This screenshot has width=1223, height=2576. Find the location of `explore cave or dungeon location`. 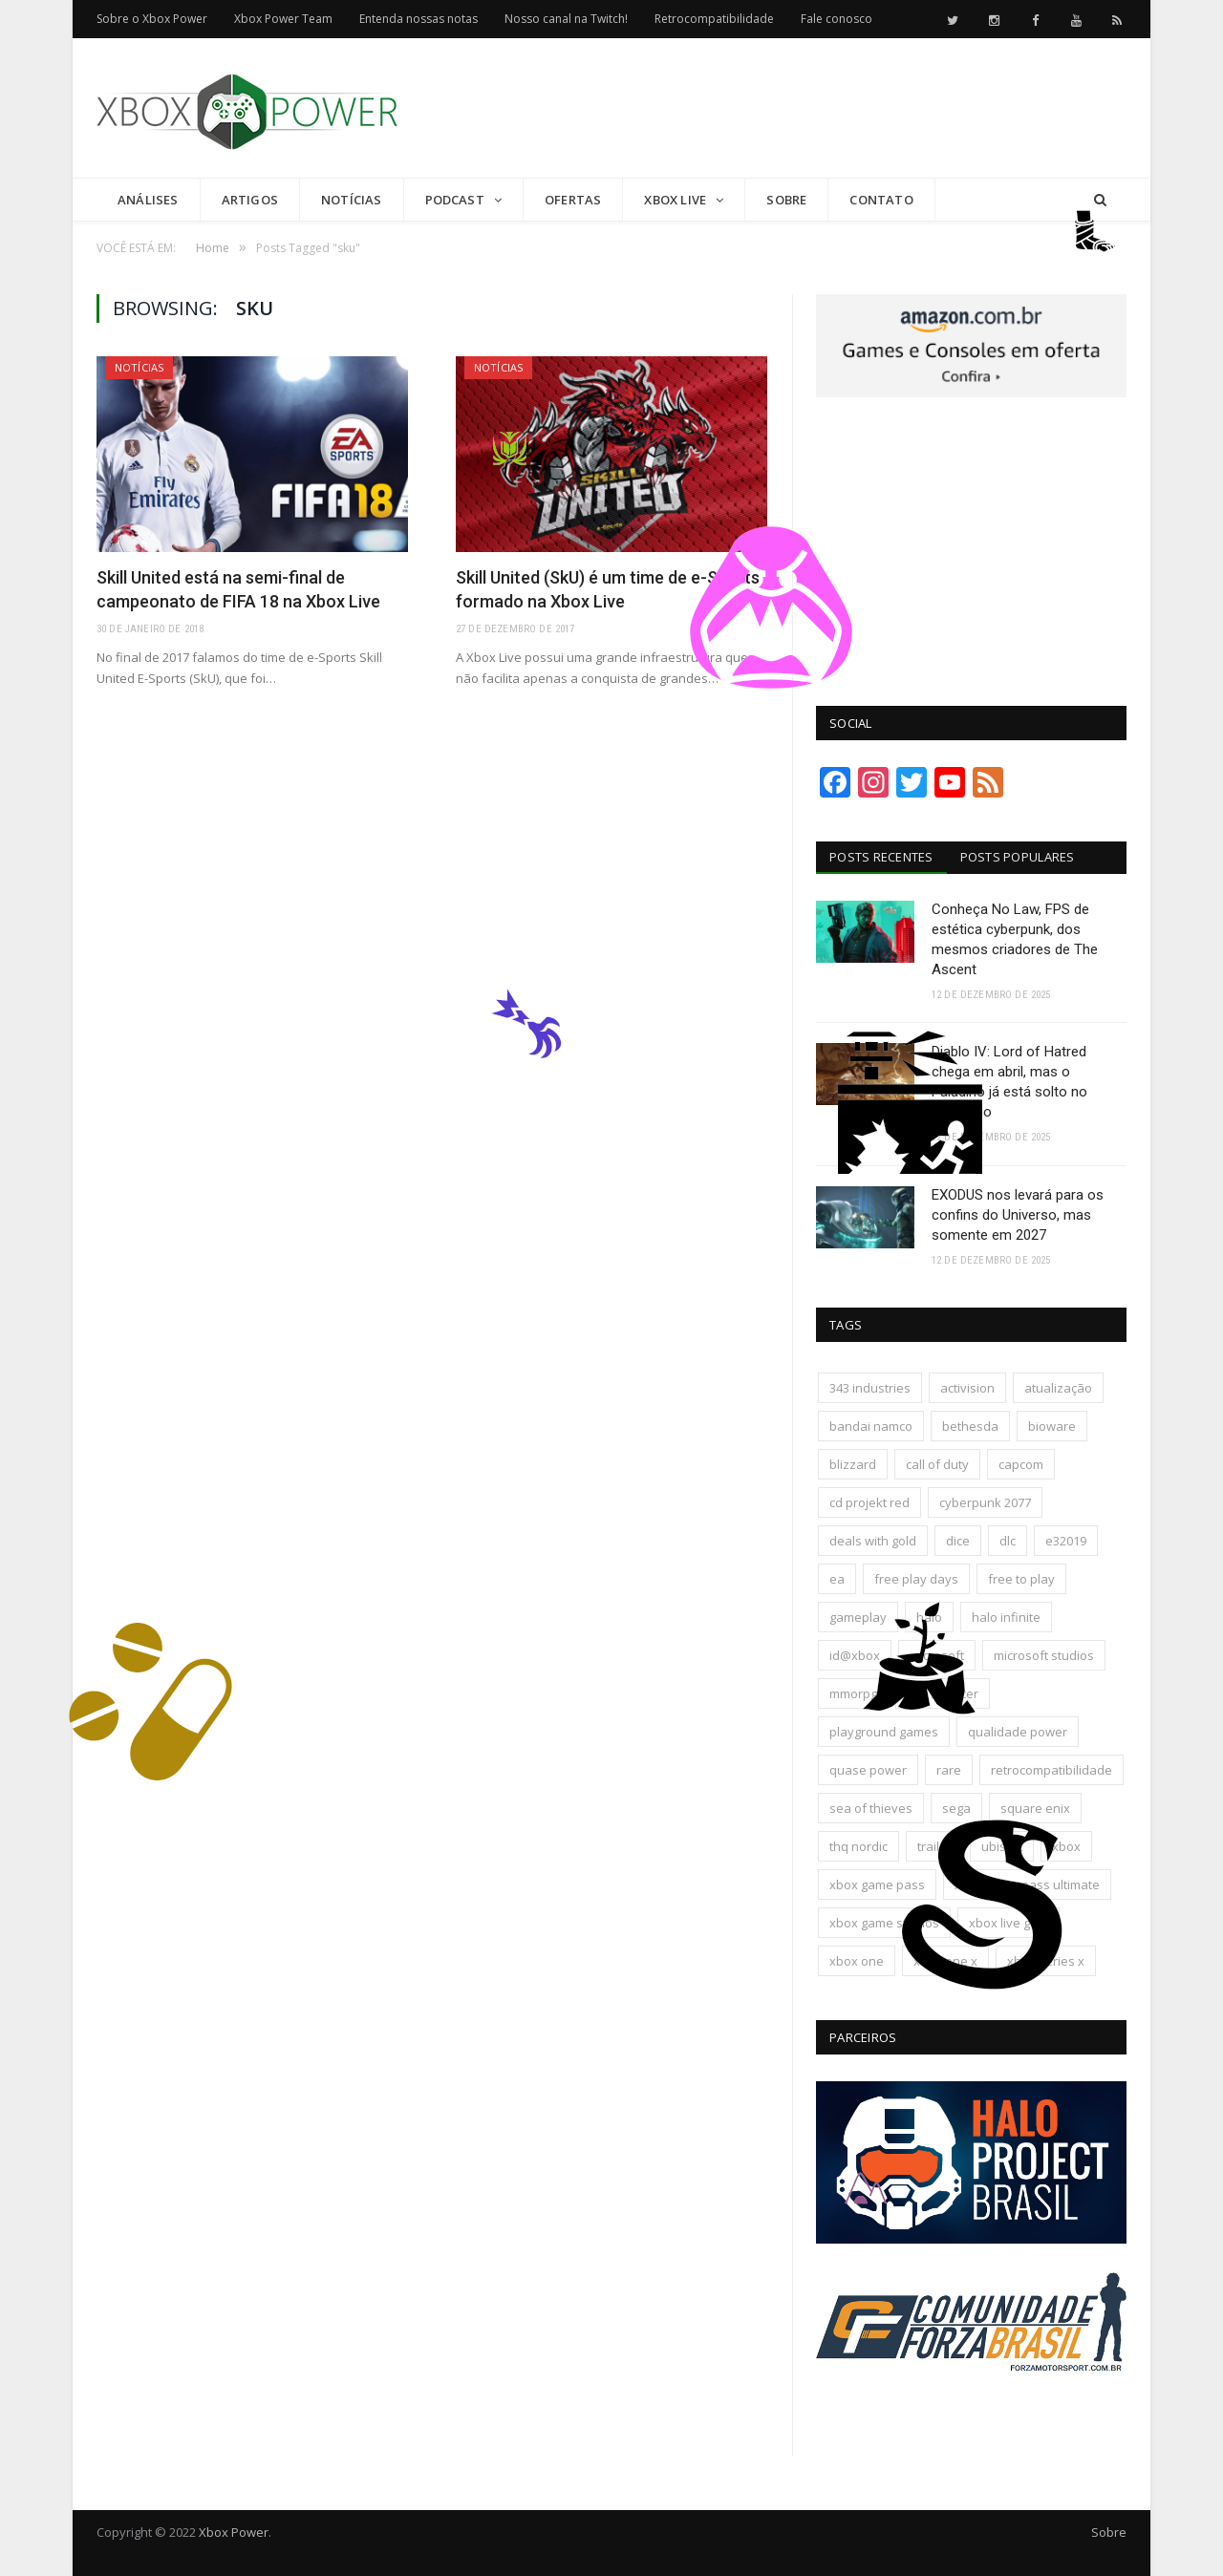

explore cave or dungeon location is located at coordinates (866, 2189).